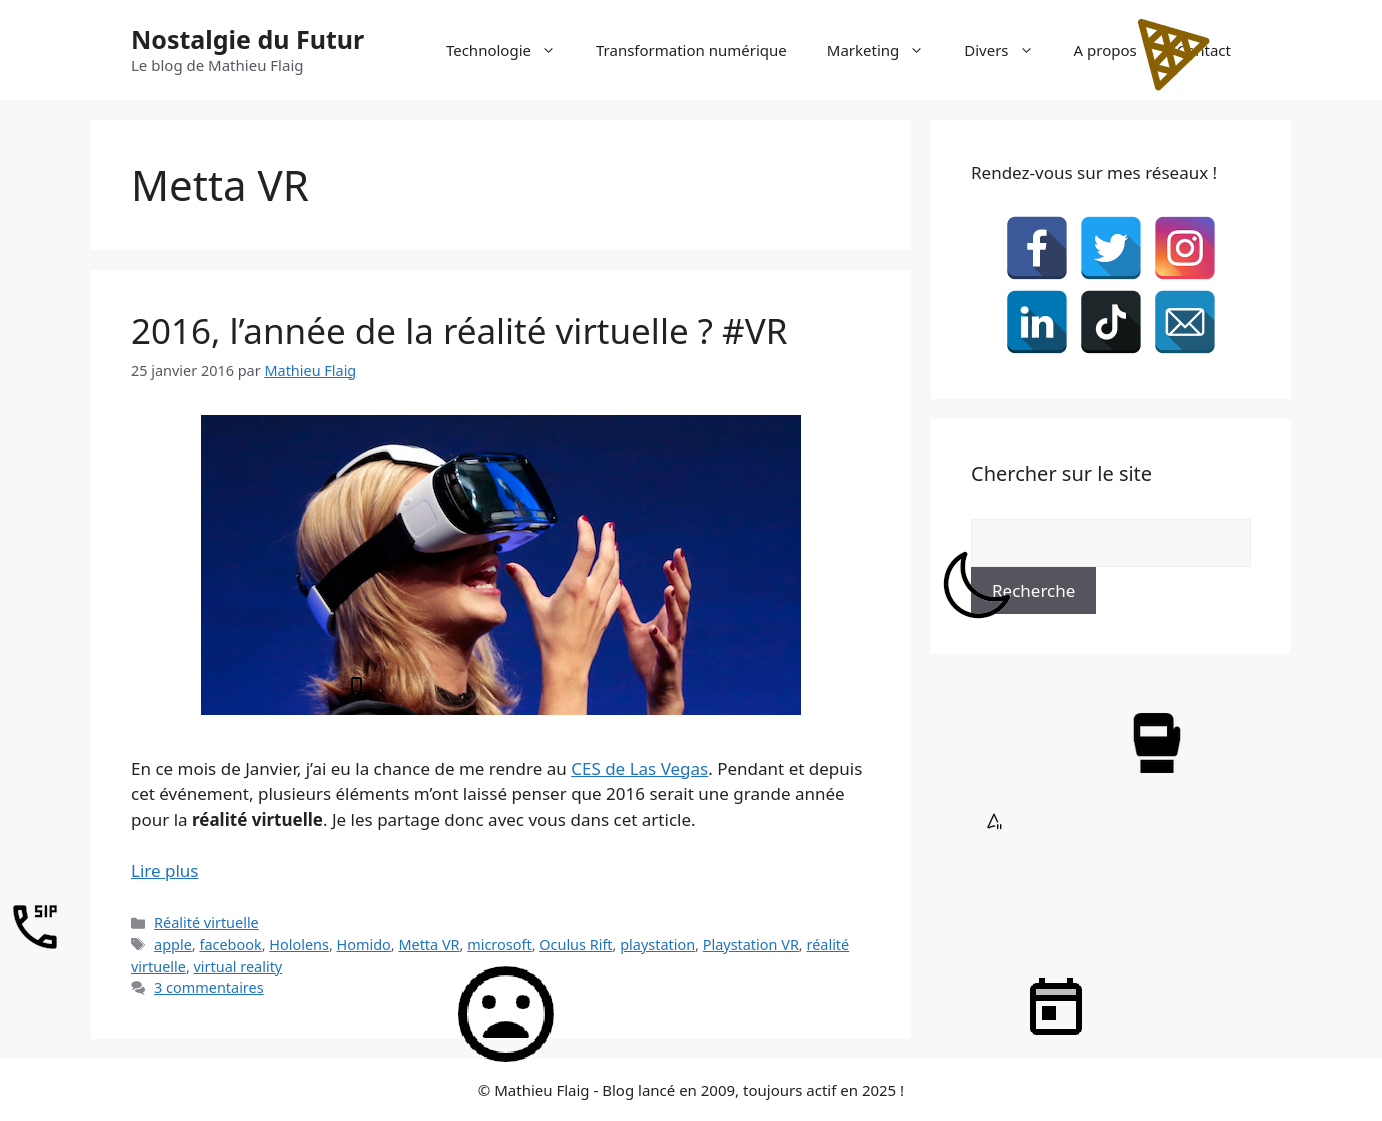  I want to click on pause current navigation or directions, so click(994, 821).